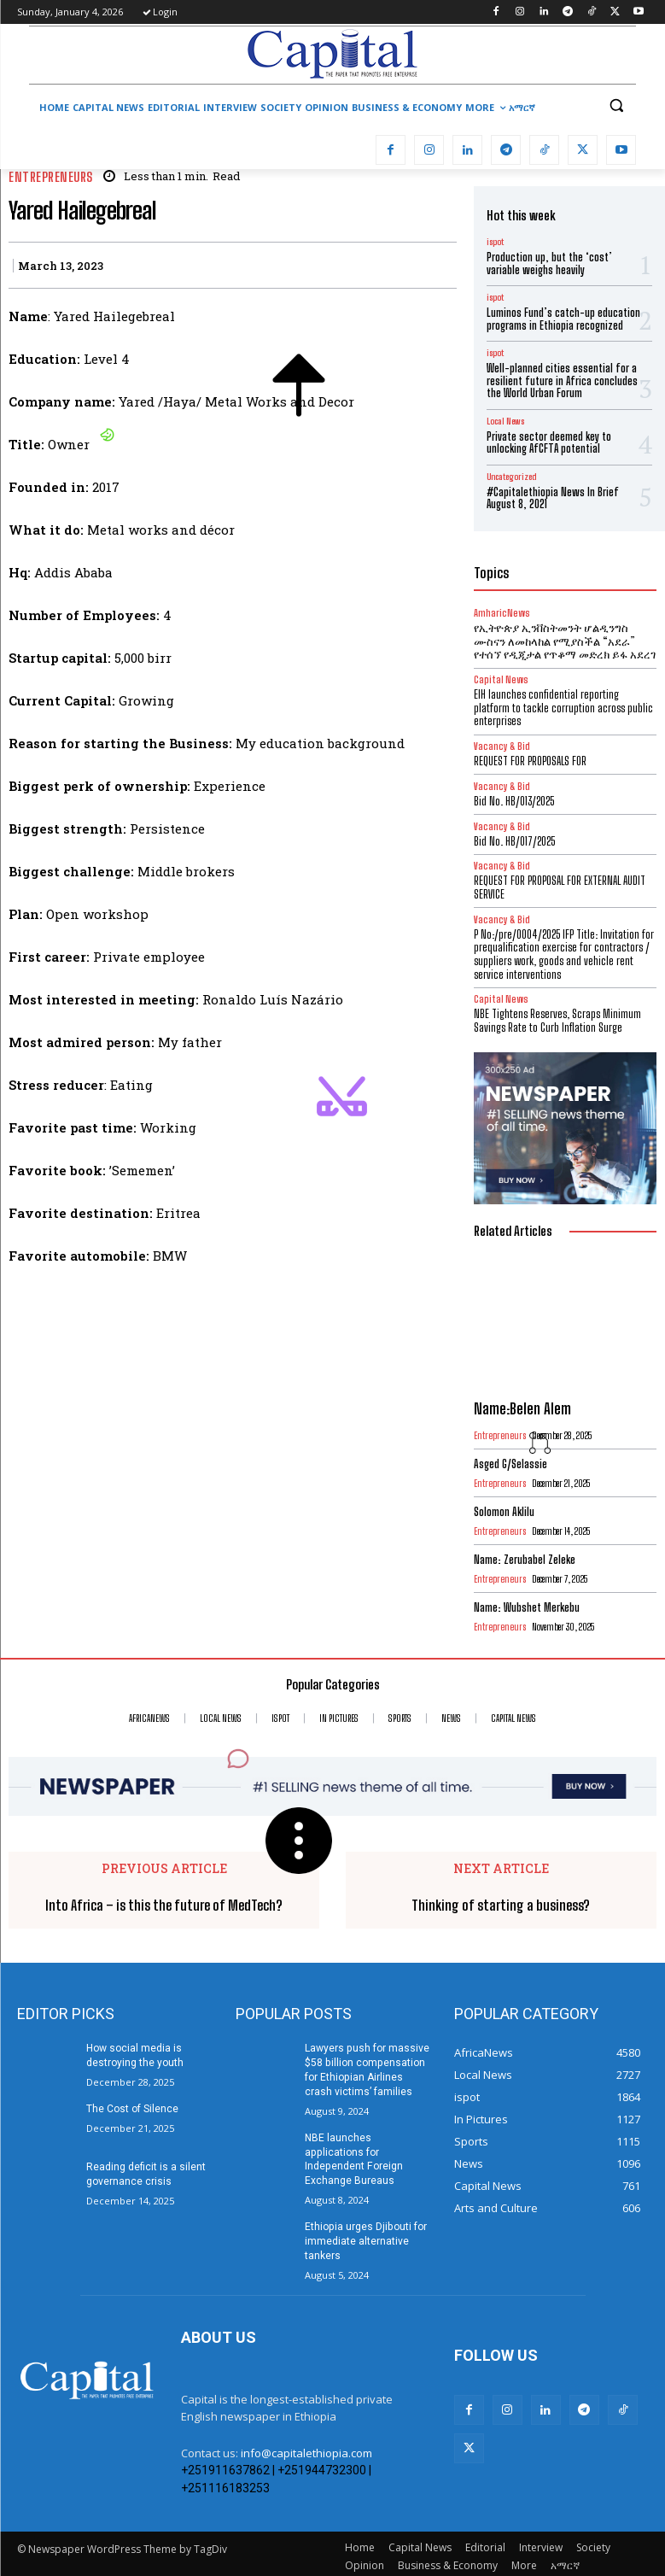 This screenshot has height=2576, width=665. I want to click on view hockey scores or stats, so click(341, 1096).